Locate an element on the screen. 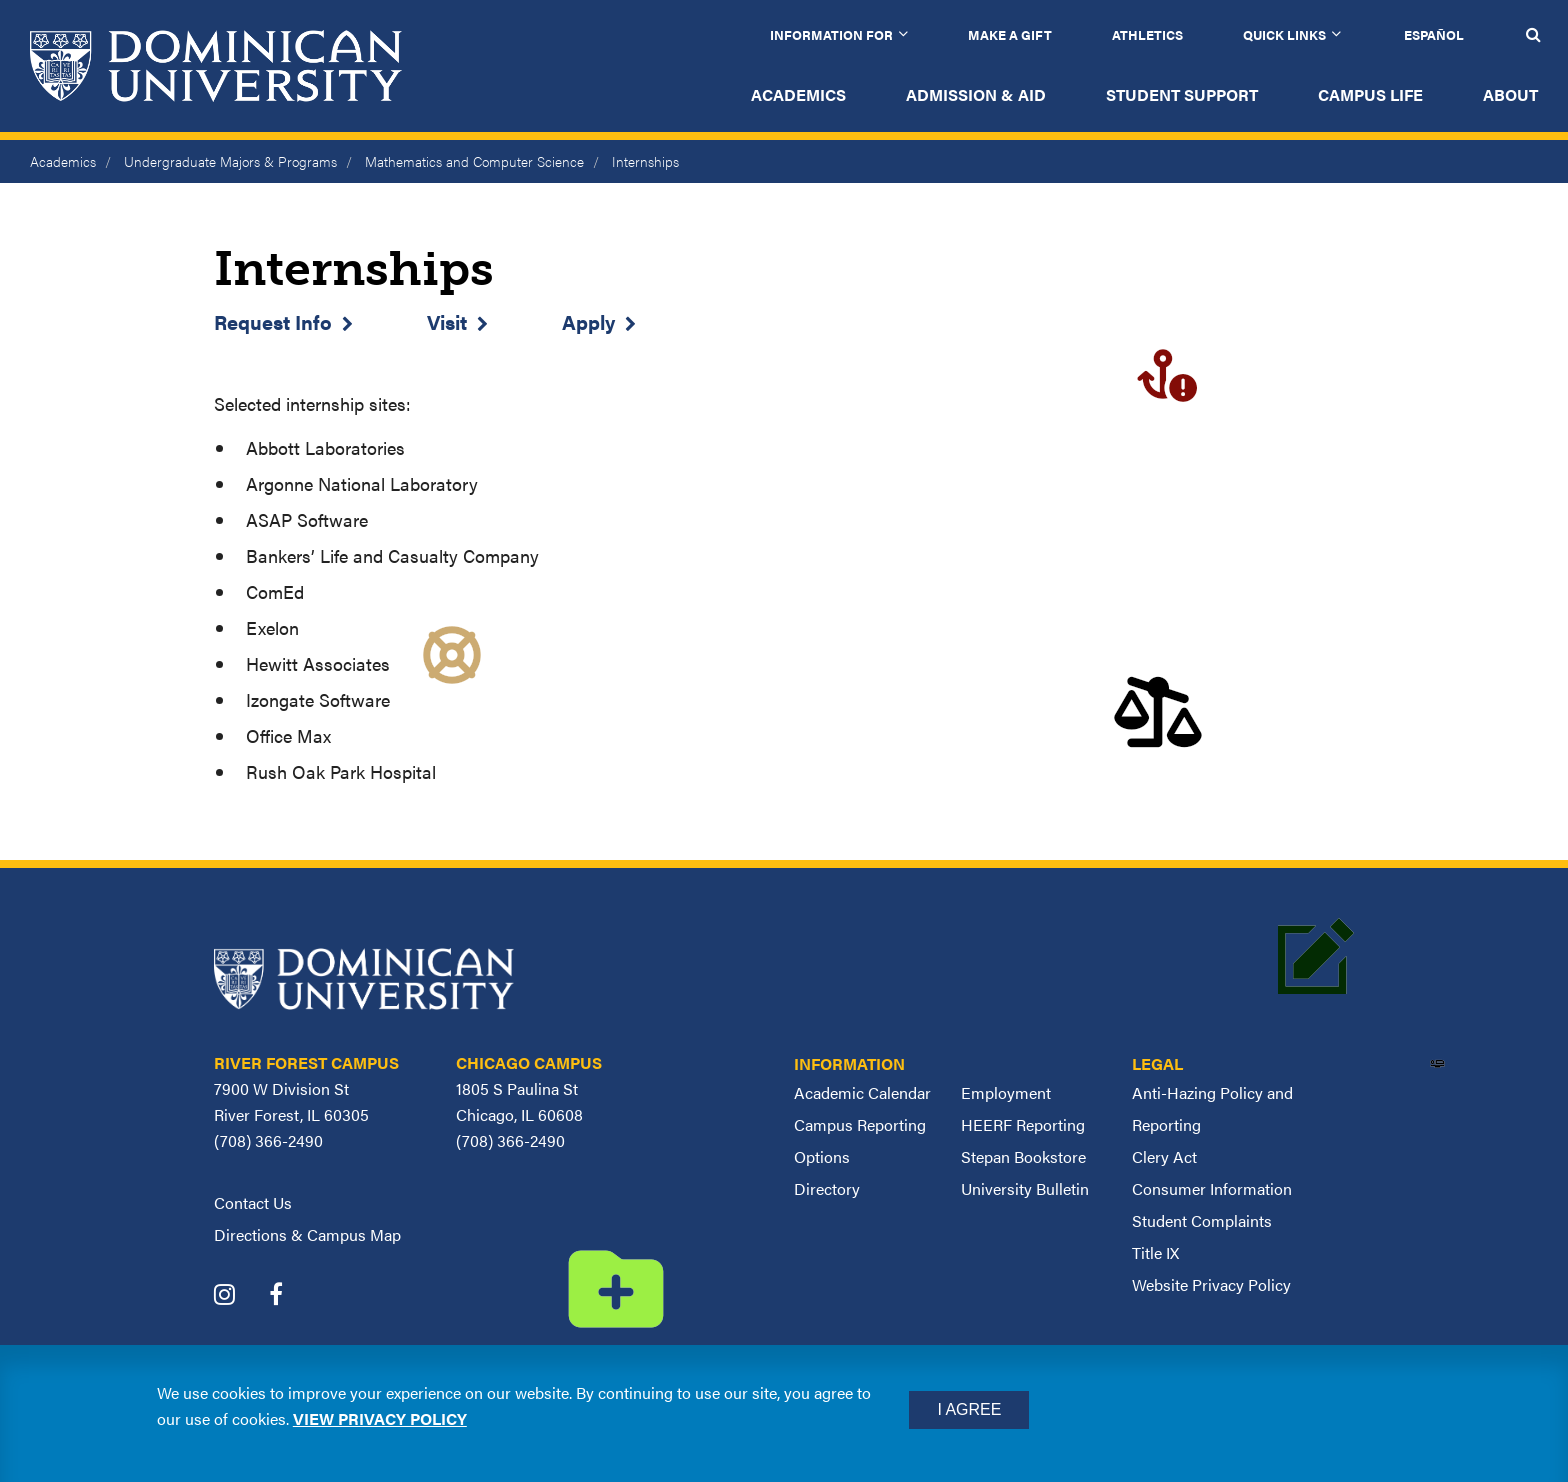 This screenshot has width=1568, height=1482. access help or support is located at coordinates (452, 655).